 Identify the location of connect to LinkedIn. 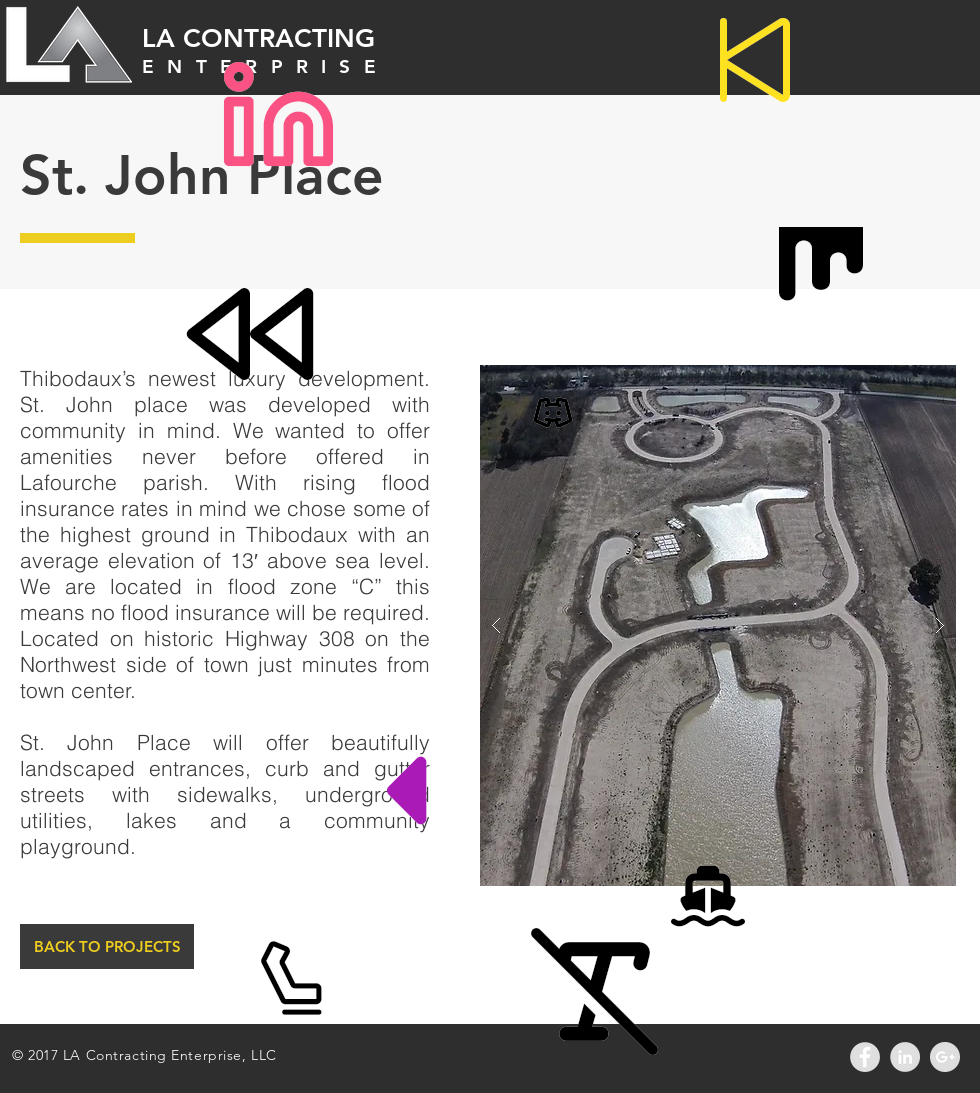
(278, 116).